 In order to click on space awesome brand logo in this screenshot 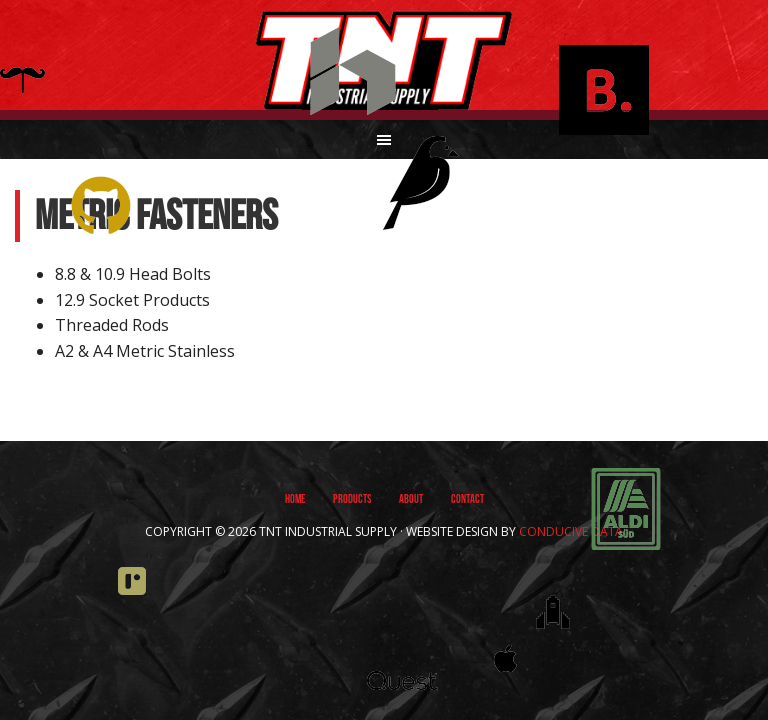, I will do `click(553, 612)`.